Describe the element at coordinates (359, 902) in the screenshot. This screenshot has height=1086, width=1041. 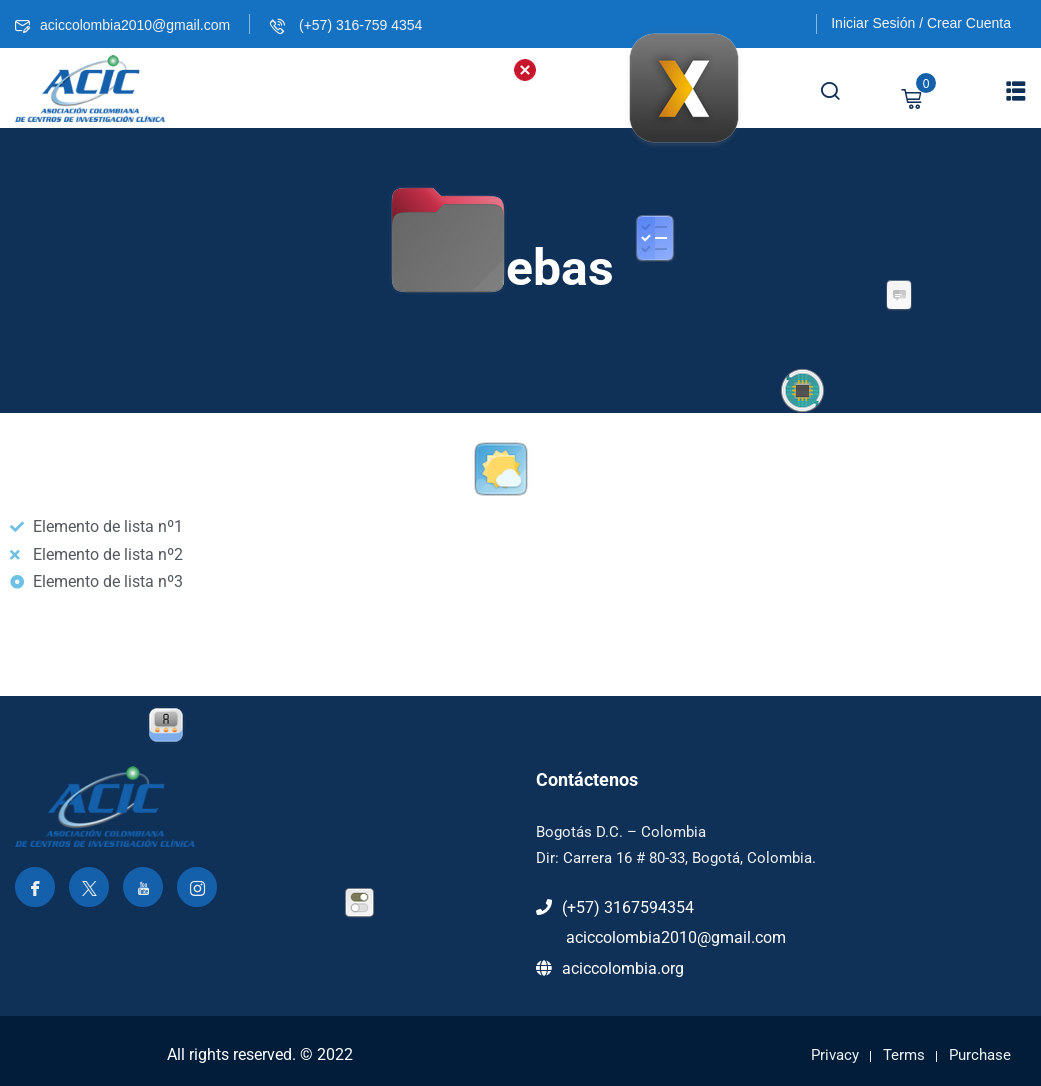
I see `open system settings or preferences` at that location.